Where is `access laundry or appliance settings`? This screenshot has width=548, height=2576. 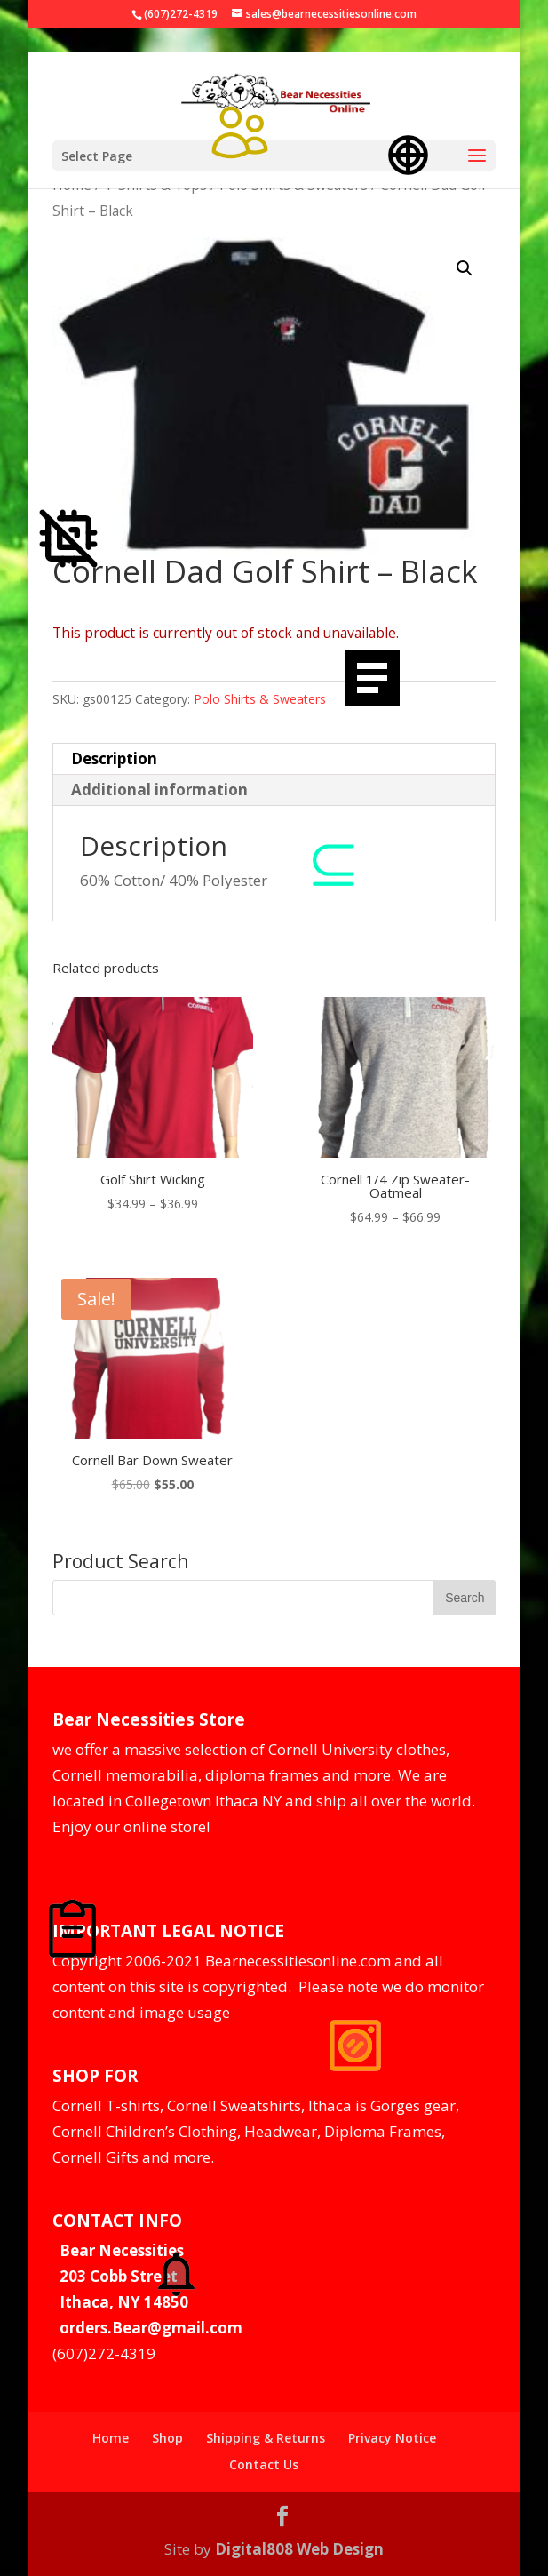 access laundry or appliance settings is located at coordinates (355, 2046).